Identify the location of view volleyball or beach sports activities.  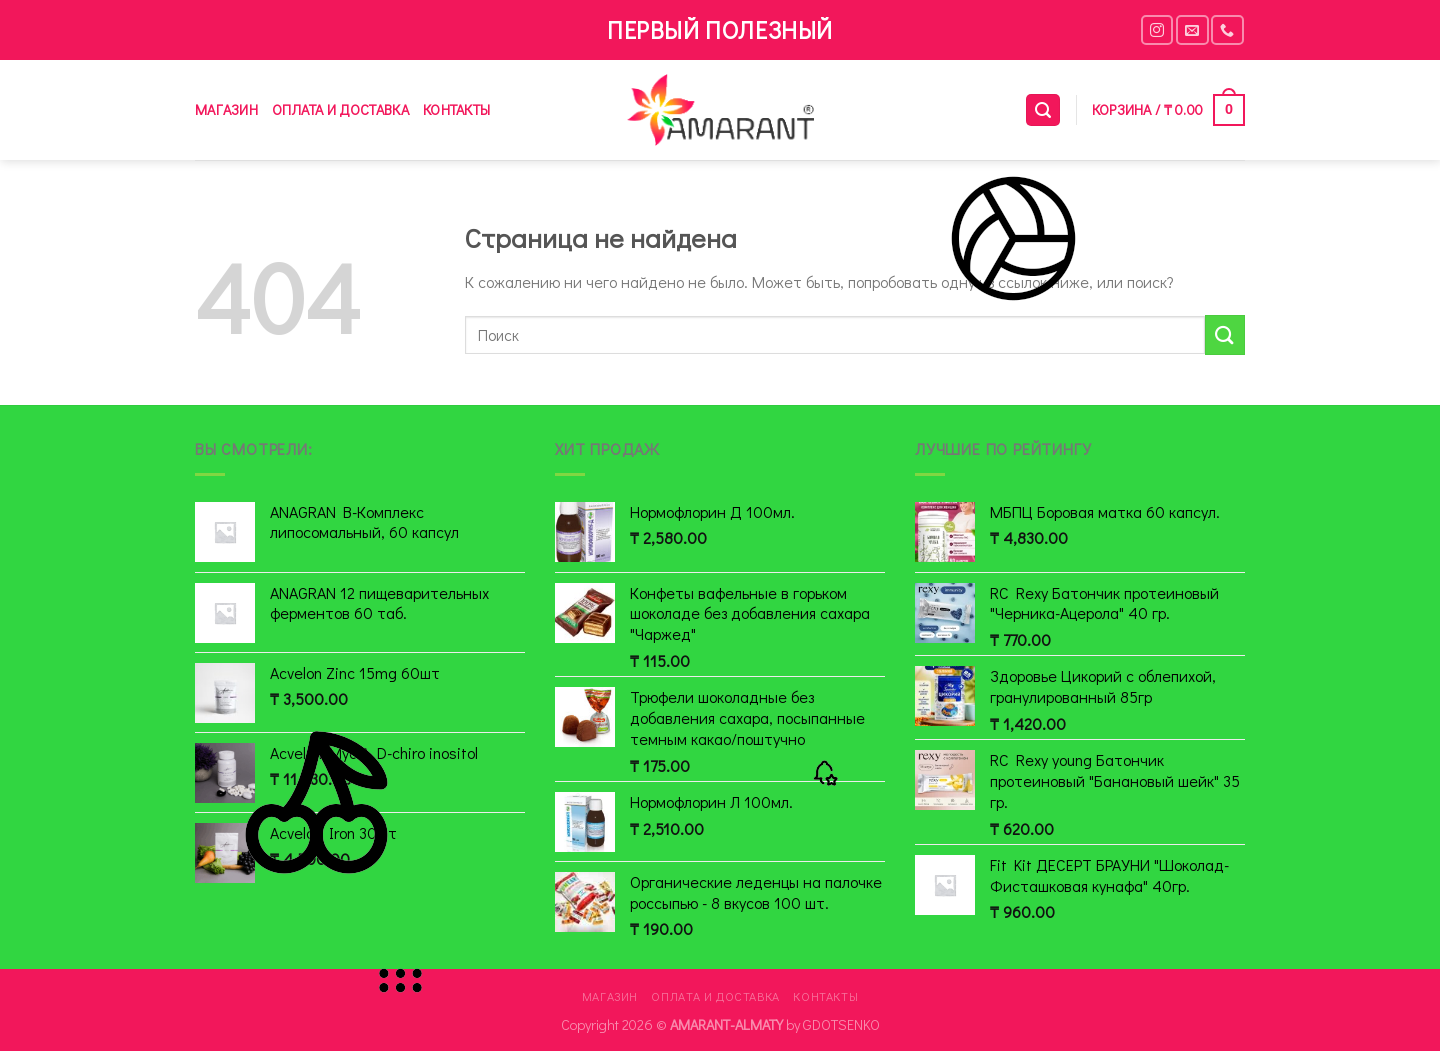
(1013, 238).